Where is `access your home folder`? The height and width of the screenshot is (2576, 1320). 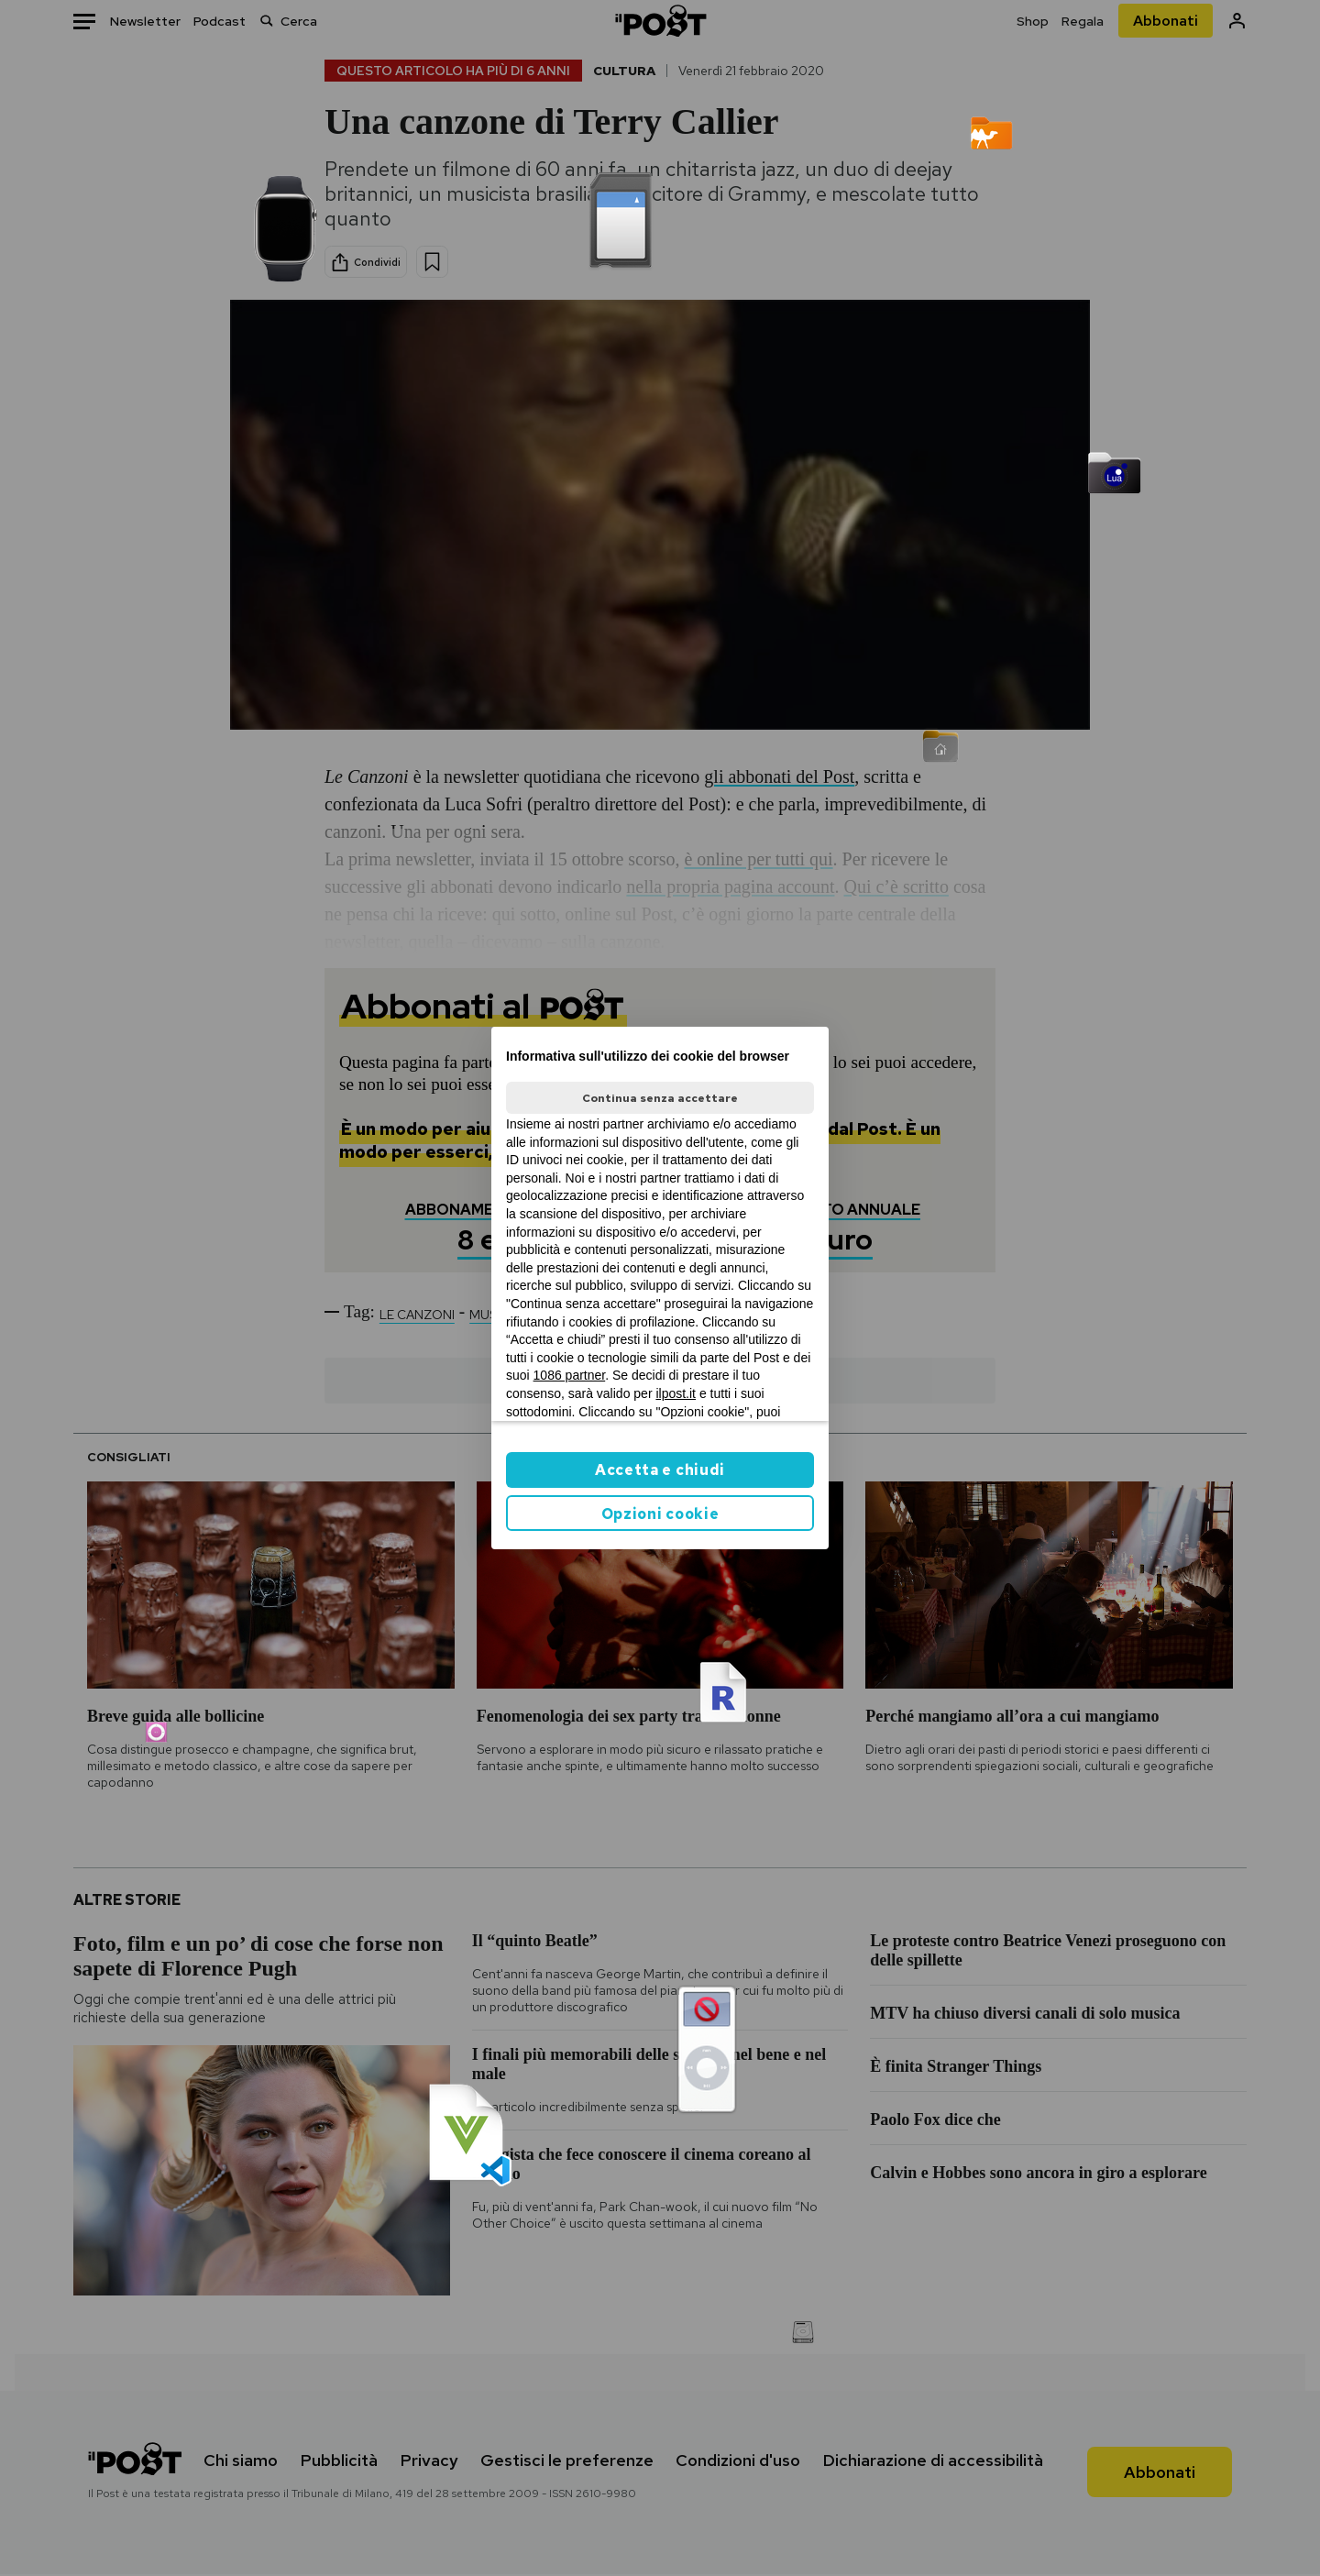
access your home folder is located at coordinates (940, 746).